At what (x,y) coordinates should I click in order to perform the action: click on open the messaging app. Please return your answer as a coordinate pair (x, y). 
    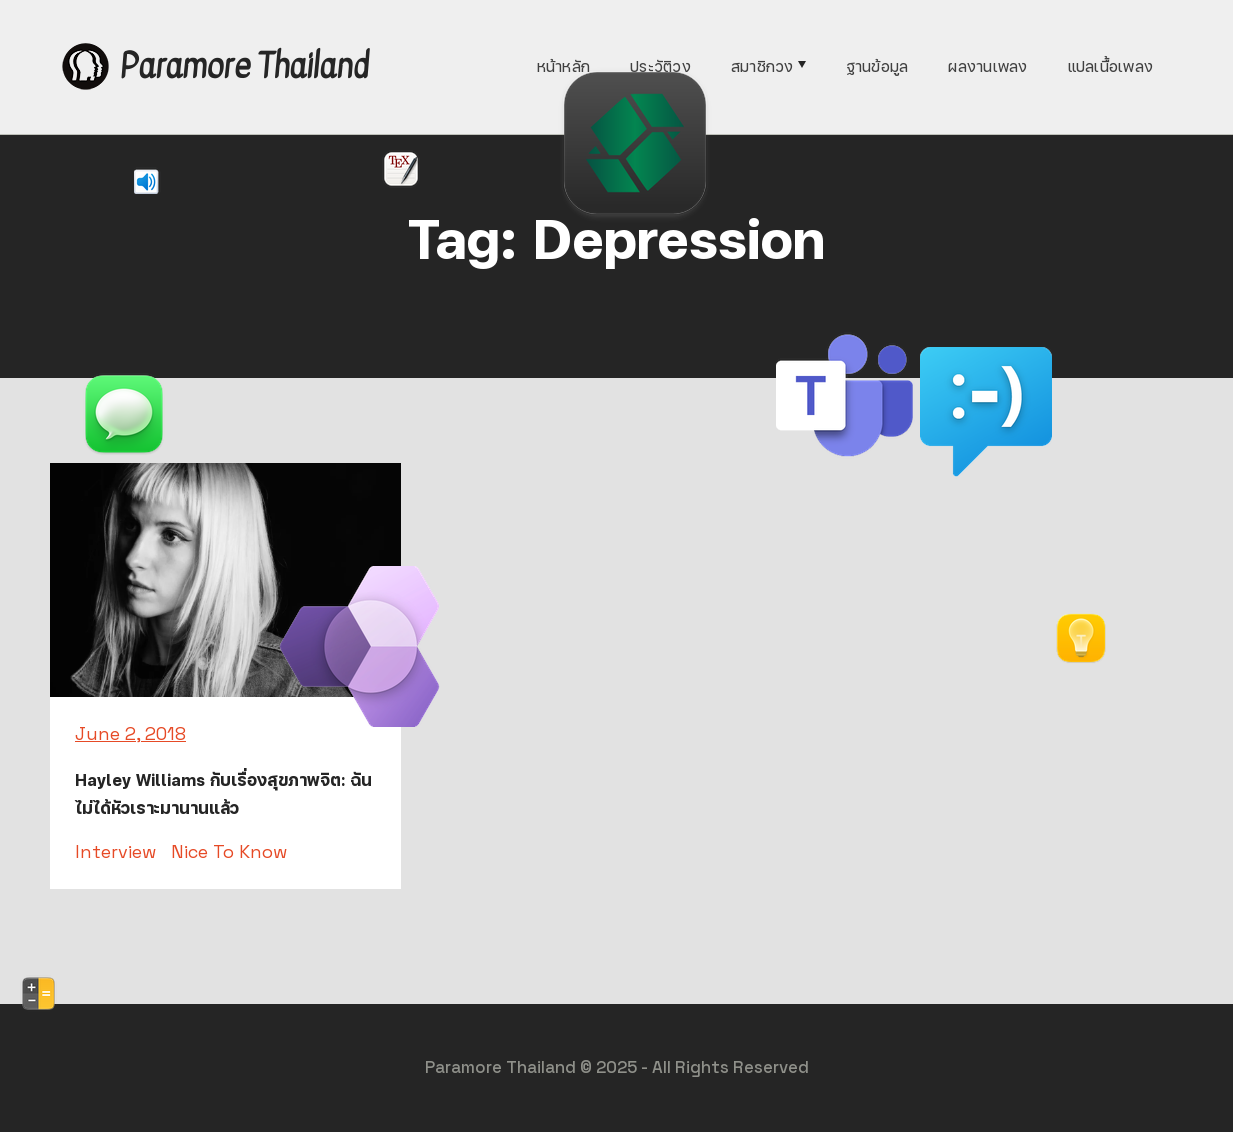
    Looking at the image, I should click on (986, 413).